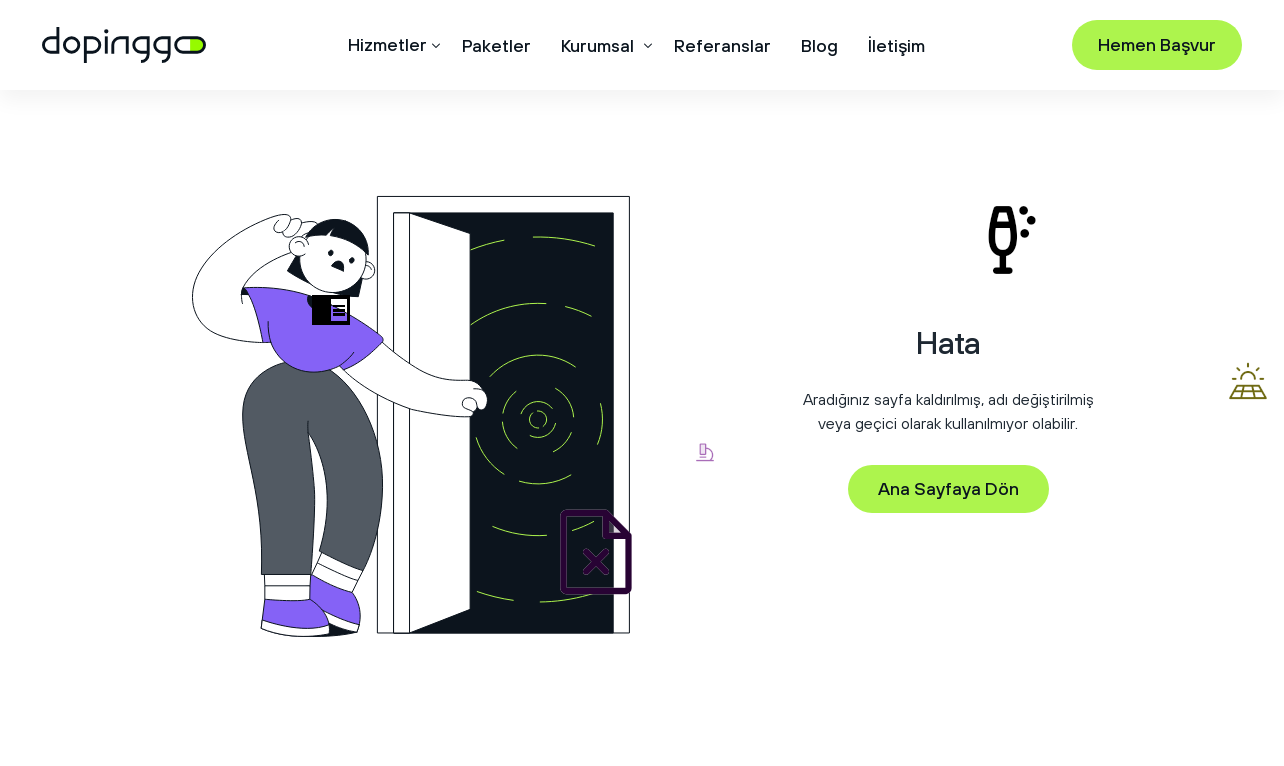  What do you see at coordinates (1248, 383) in the screenshot?
I see `view solar energy status` at bounding box center [1248, 383].